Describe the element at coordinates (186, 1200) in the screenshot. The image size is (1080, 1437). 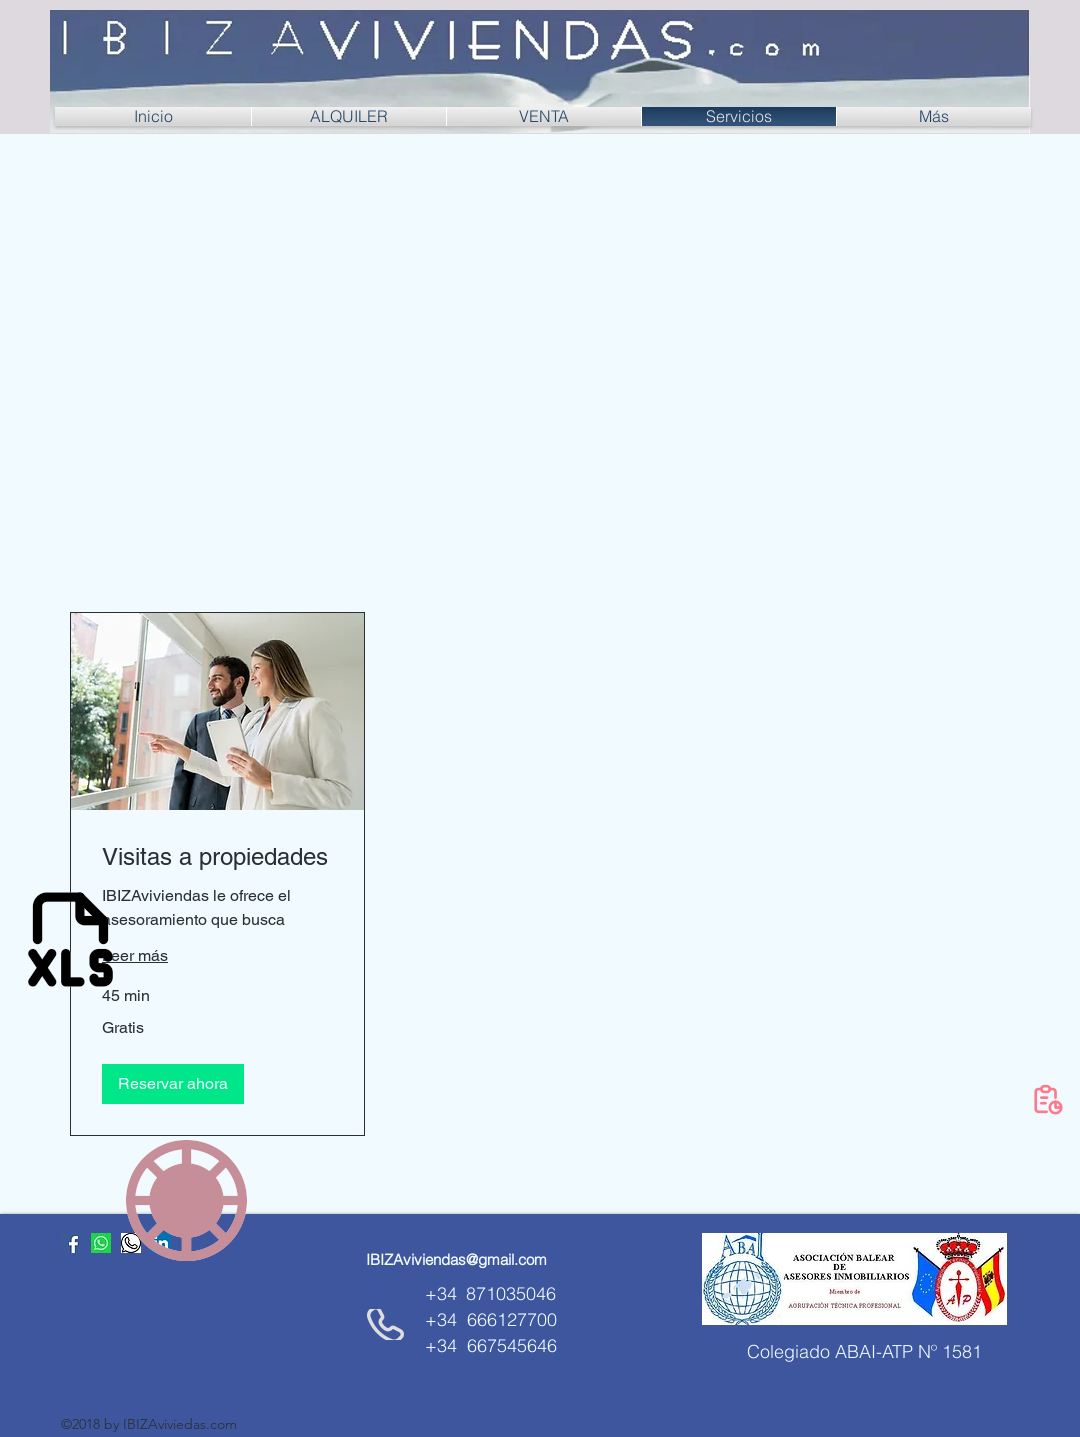
I see `access casino or gambling games` at that location.